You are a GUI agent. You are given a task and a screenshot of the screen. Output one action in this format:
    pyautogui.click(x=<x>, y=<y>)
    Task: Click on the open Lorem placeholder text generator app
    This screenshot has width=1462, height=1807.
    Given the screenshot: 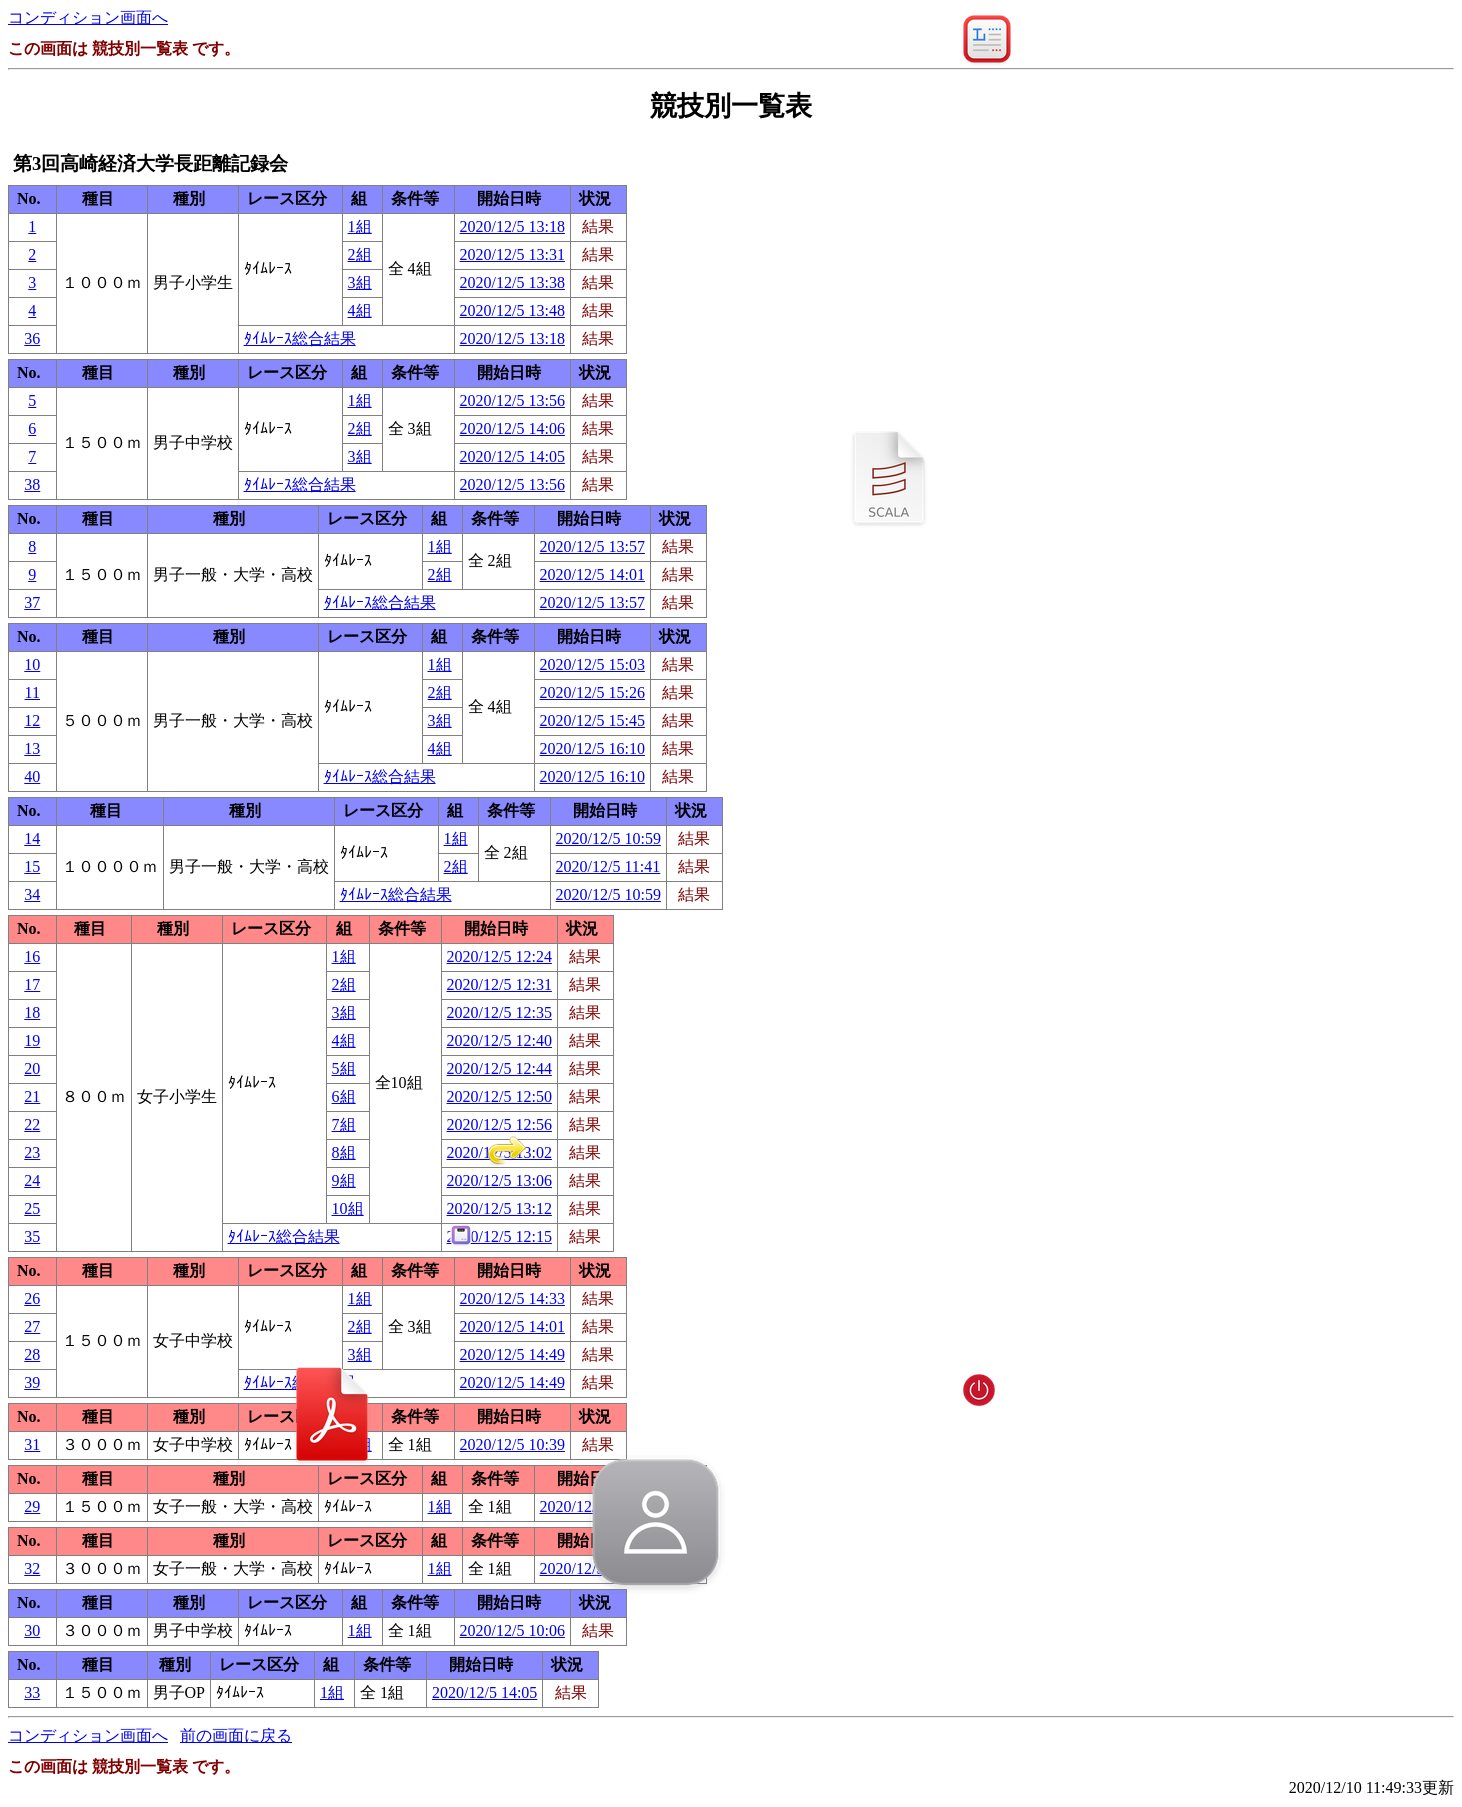 What is the action you would take?
    pyautogui.click(x=987, y=39)
    